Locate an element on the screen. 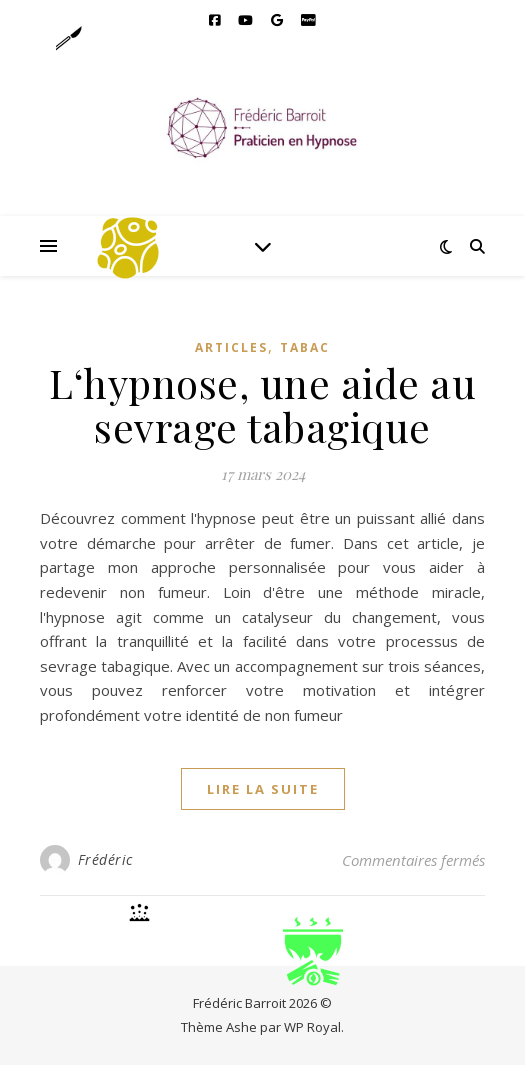 The height and width of the screenshot is (1065, 525). indicates a health condition or medical alert is located at coordinates (128, 248).